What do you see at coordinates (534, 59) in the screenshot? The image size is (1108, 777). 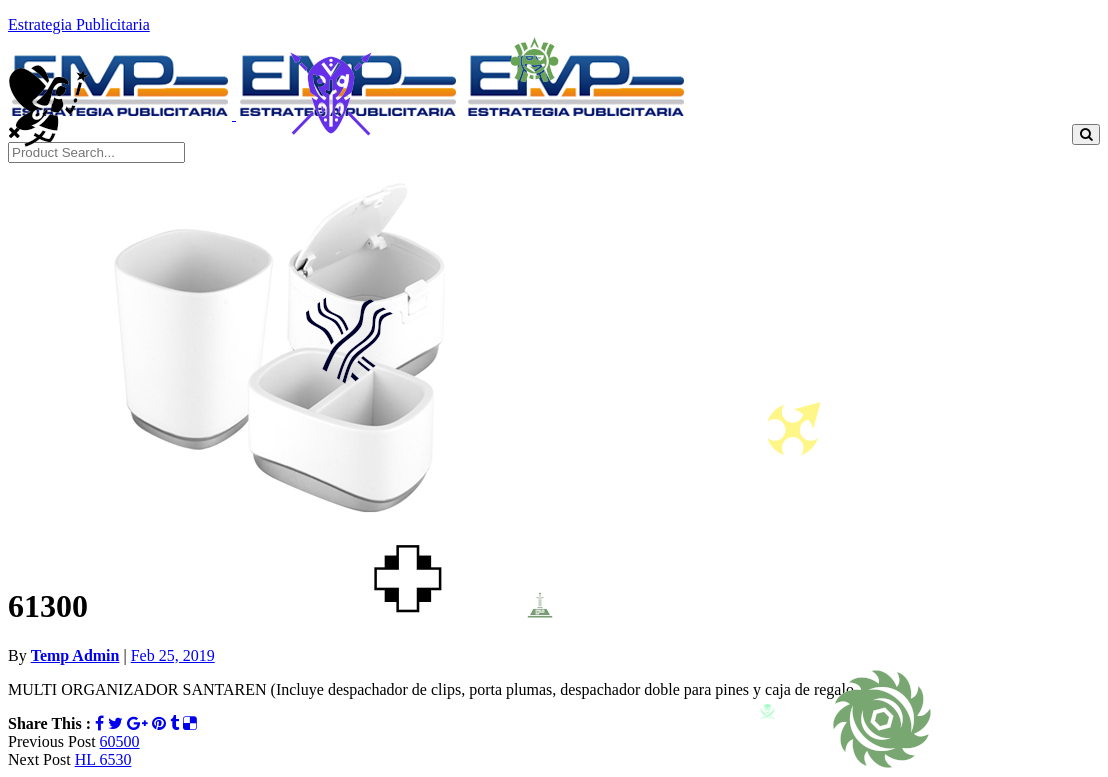 I see `view aztec or mesoamerican themed content` at bounding box center [534, 59].